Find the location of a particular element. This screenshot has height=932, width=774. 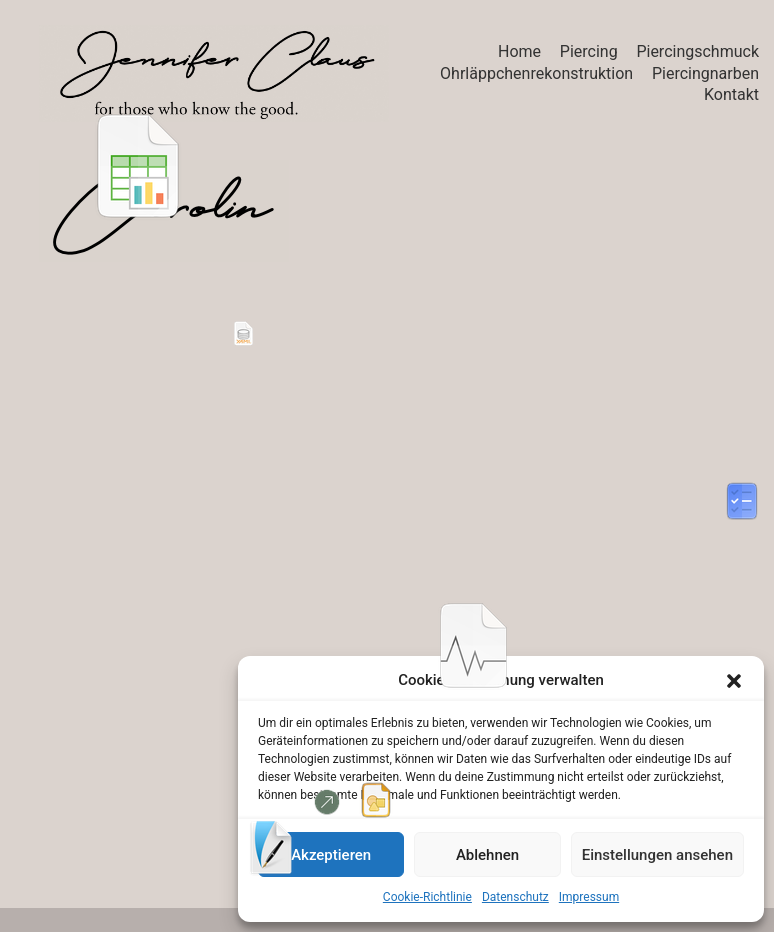

a yaml configuration file is located at coordinates (243, 333).